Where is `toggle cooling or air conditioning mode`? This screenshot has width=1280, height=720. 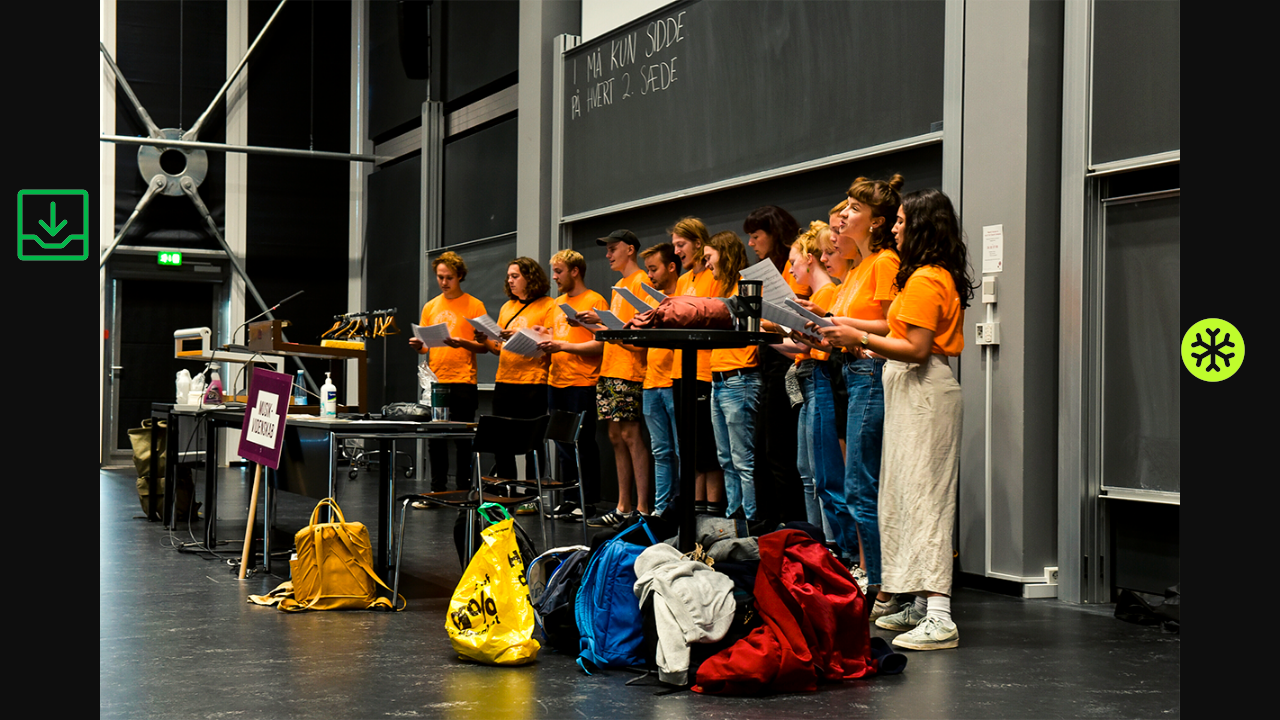 toggle cooling or air conditioning mode is located at coordinates (1213, 350).